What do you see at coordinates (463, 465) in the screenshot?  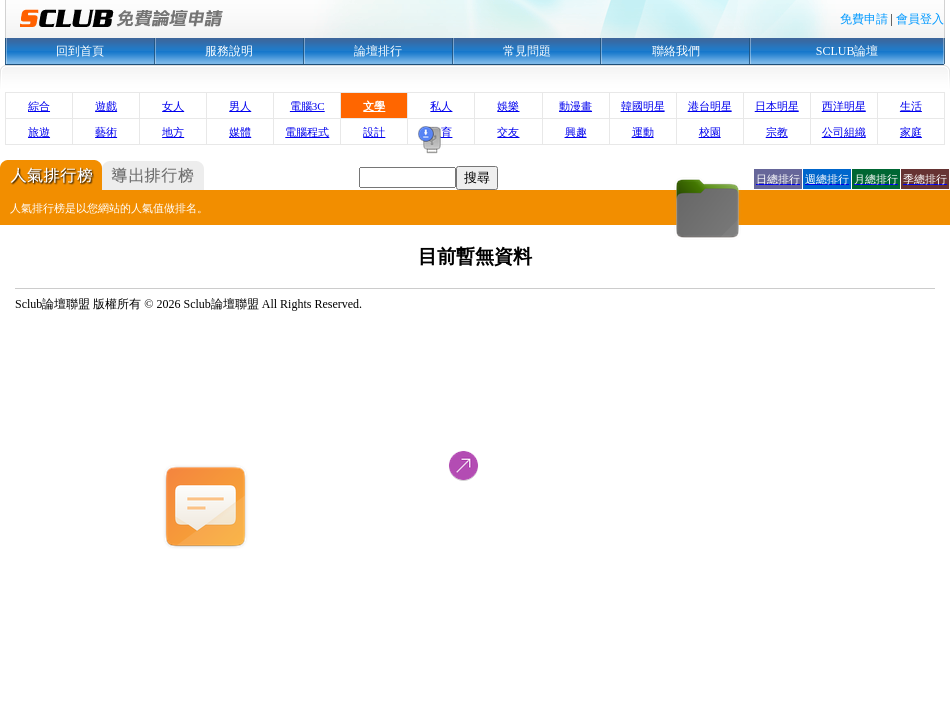 I see `indicates a symbolic link or shortcut to another file` at bounding box center [463, 465].